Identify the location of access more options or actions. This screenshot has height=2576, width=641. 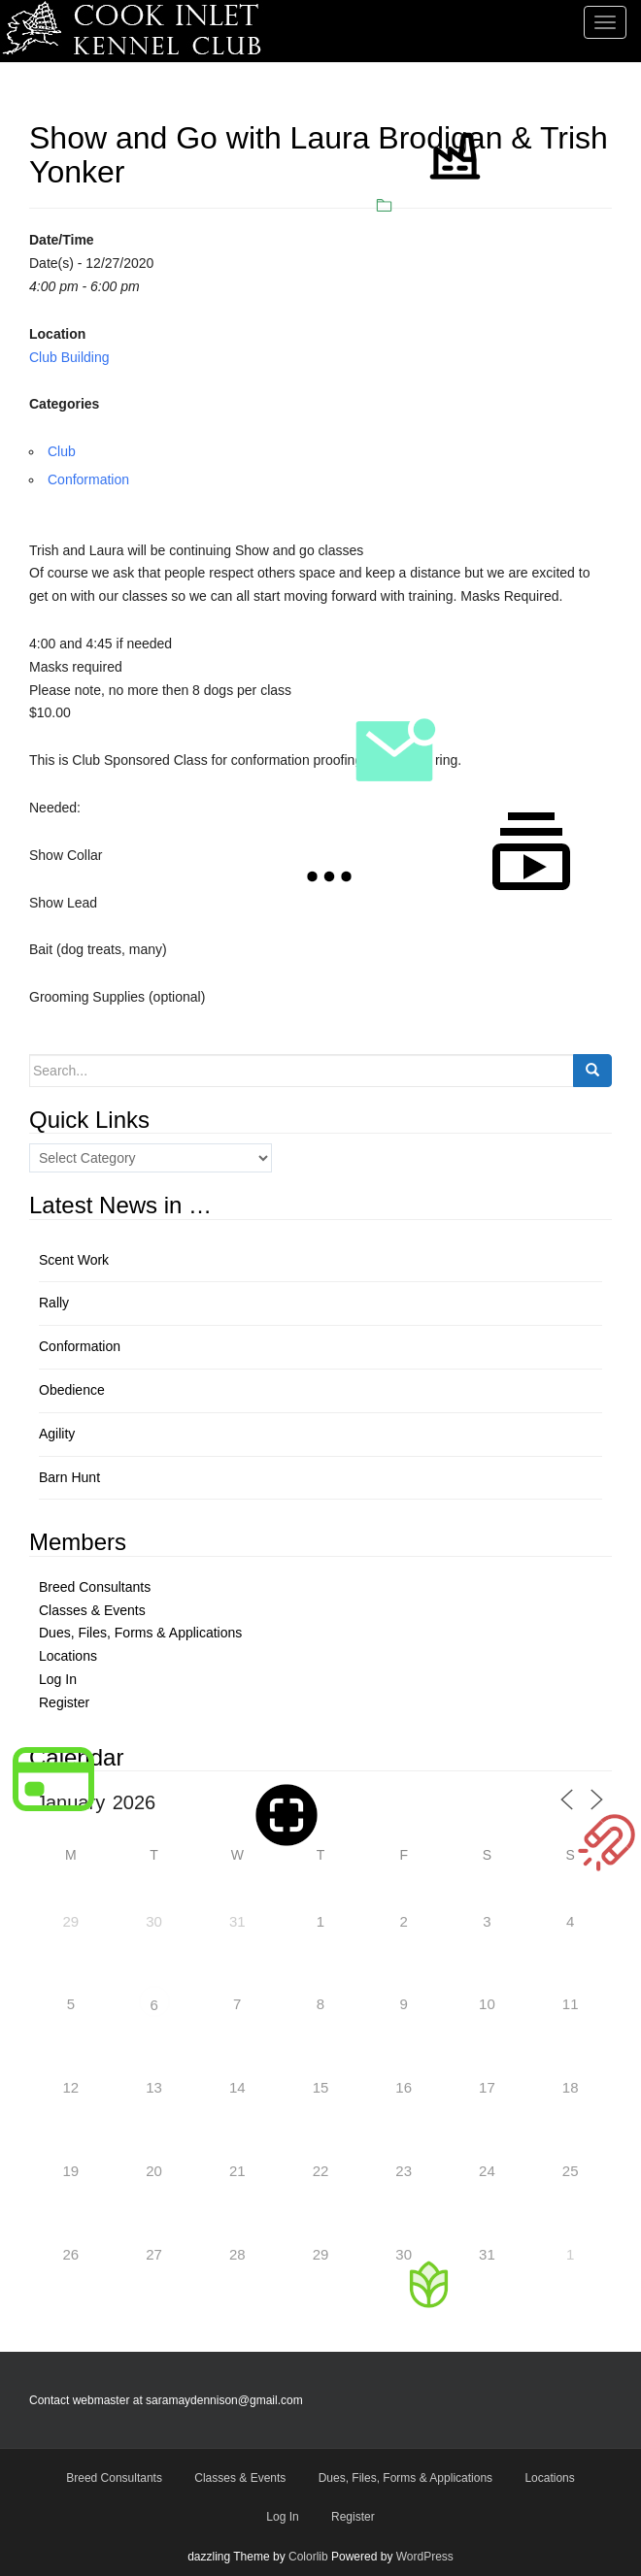
(329, 876).